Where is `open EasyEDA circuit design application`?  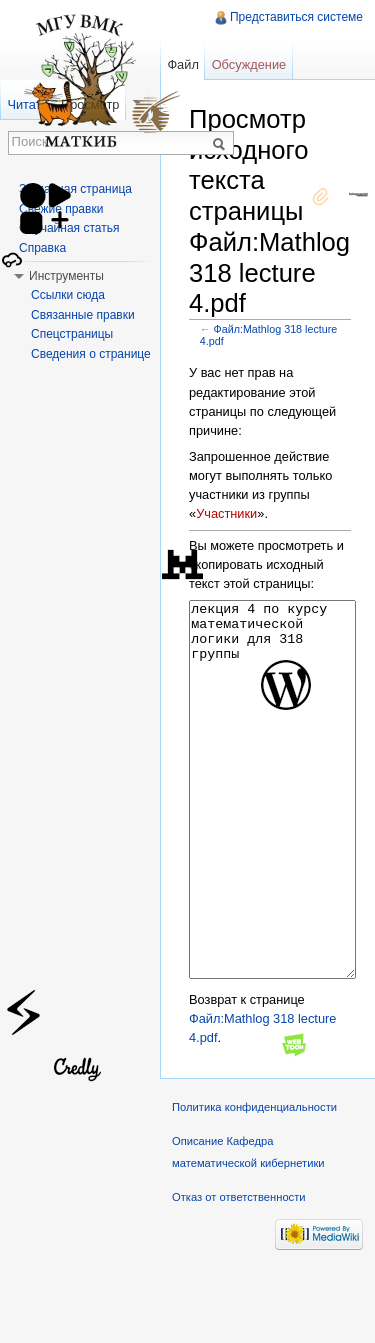 open EasyEDA circuit design application is located at coordinates (12, 260).